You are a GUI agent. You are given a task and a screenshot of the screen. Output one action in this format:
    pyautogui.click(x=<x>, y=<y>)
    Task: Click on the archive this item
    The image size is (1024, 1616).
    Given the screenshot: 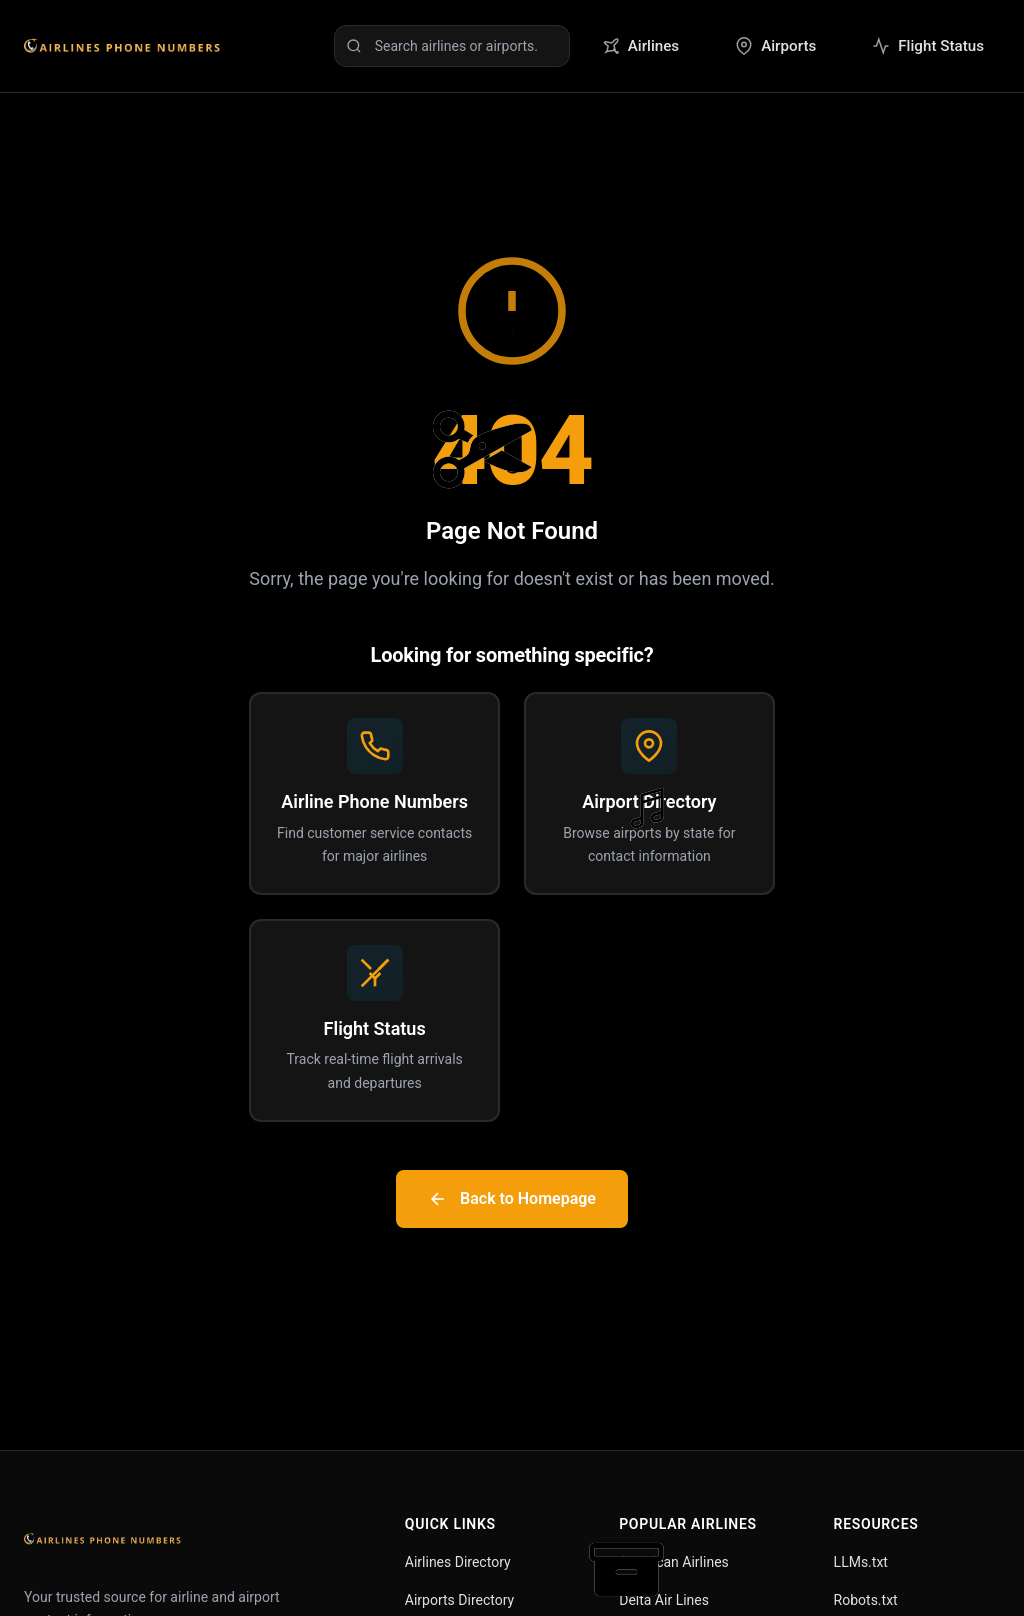 What is the action you would take?
    pyautogui.click(x=626, y=1569)
    